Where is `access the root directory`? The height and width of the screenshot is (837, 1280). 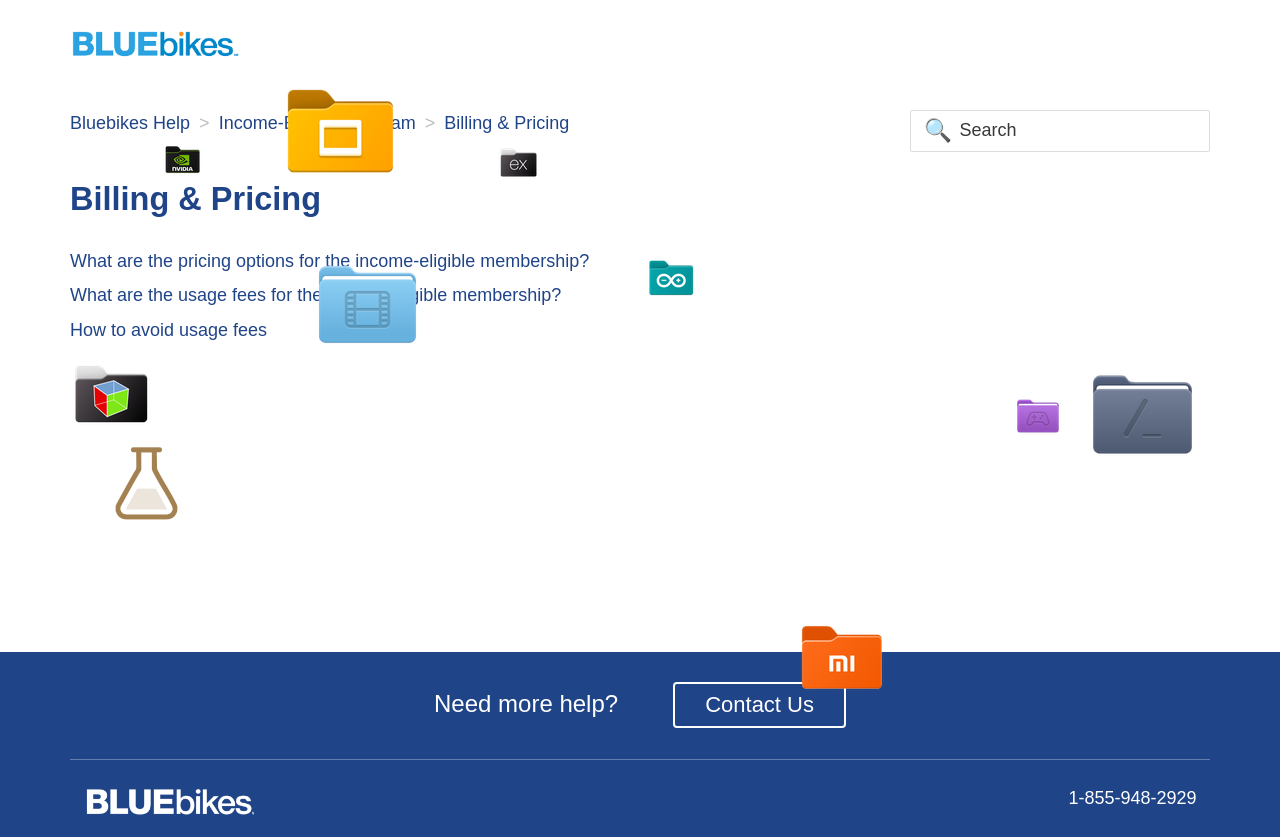 access the root directory is located at coordinates (1142, 414).